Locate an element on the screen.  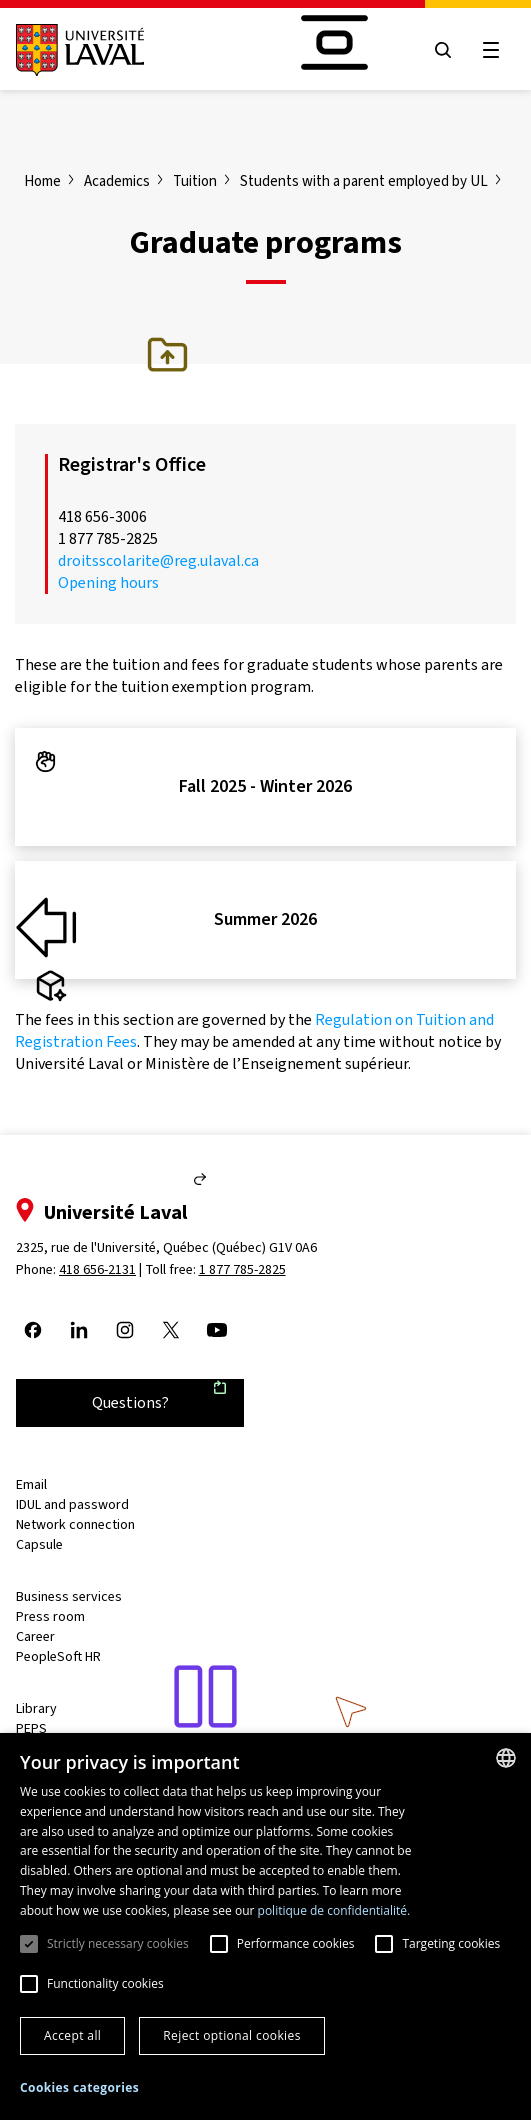
go back to the previous screen is located at coordinates (48, 927).